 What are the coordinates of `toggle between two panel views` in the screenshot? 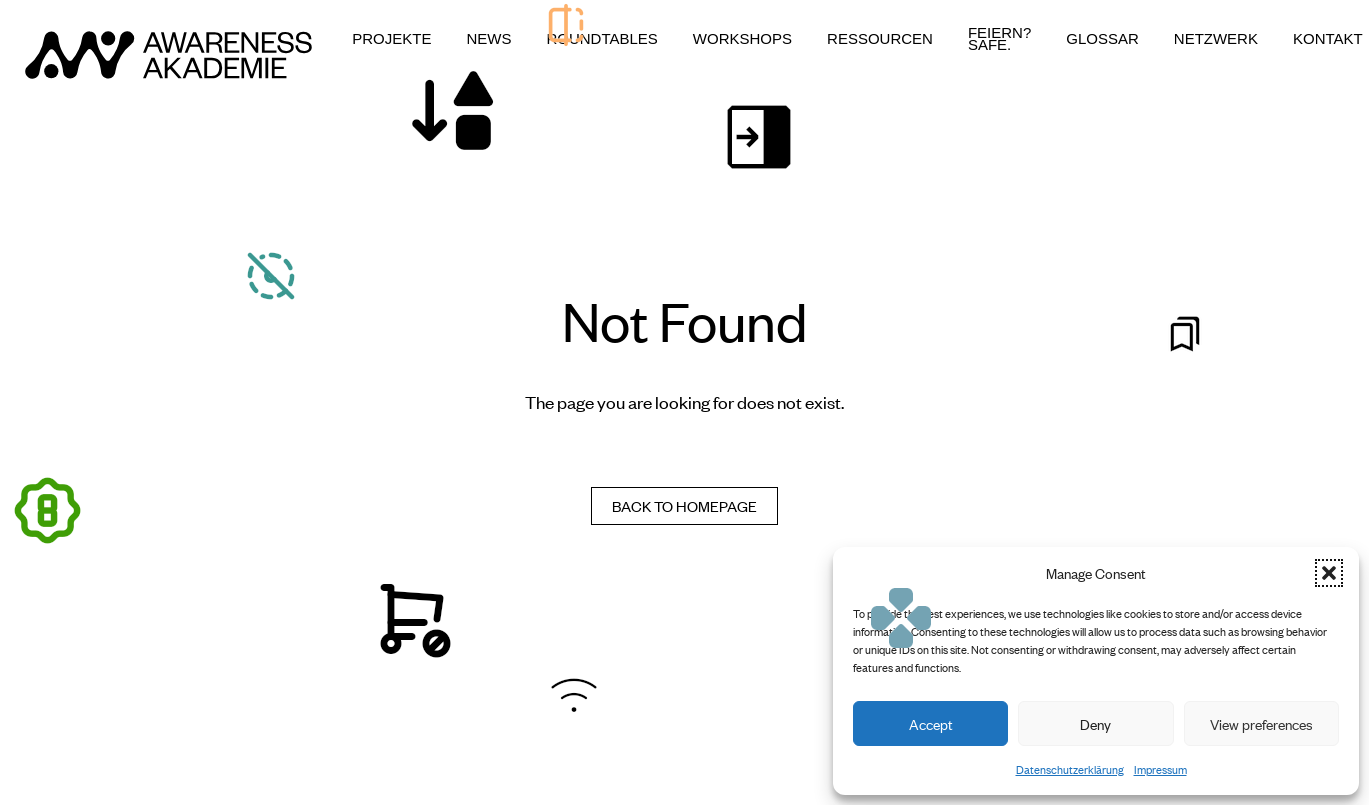 It's located at (566, 25).